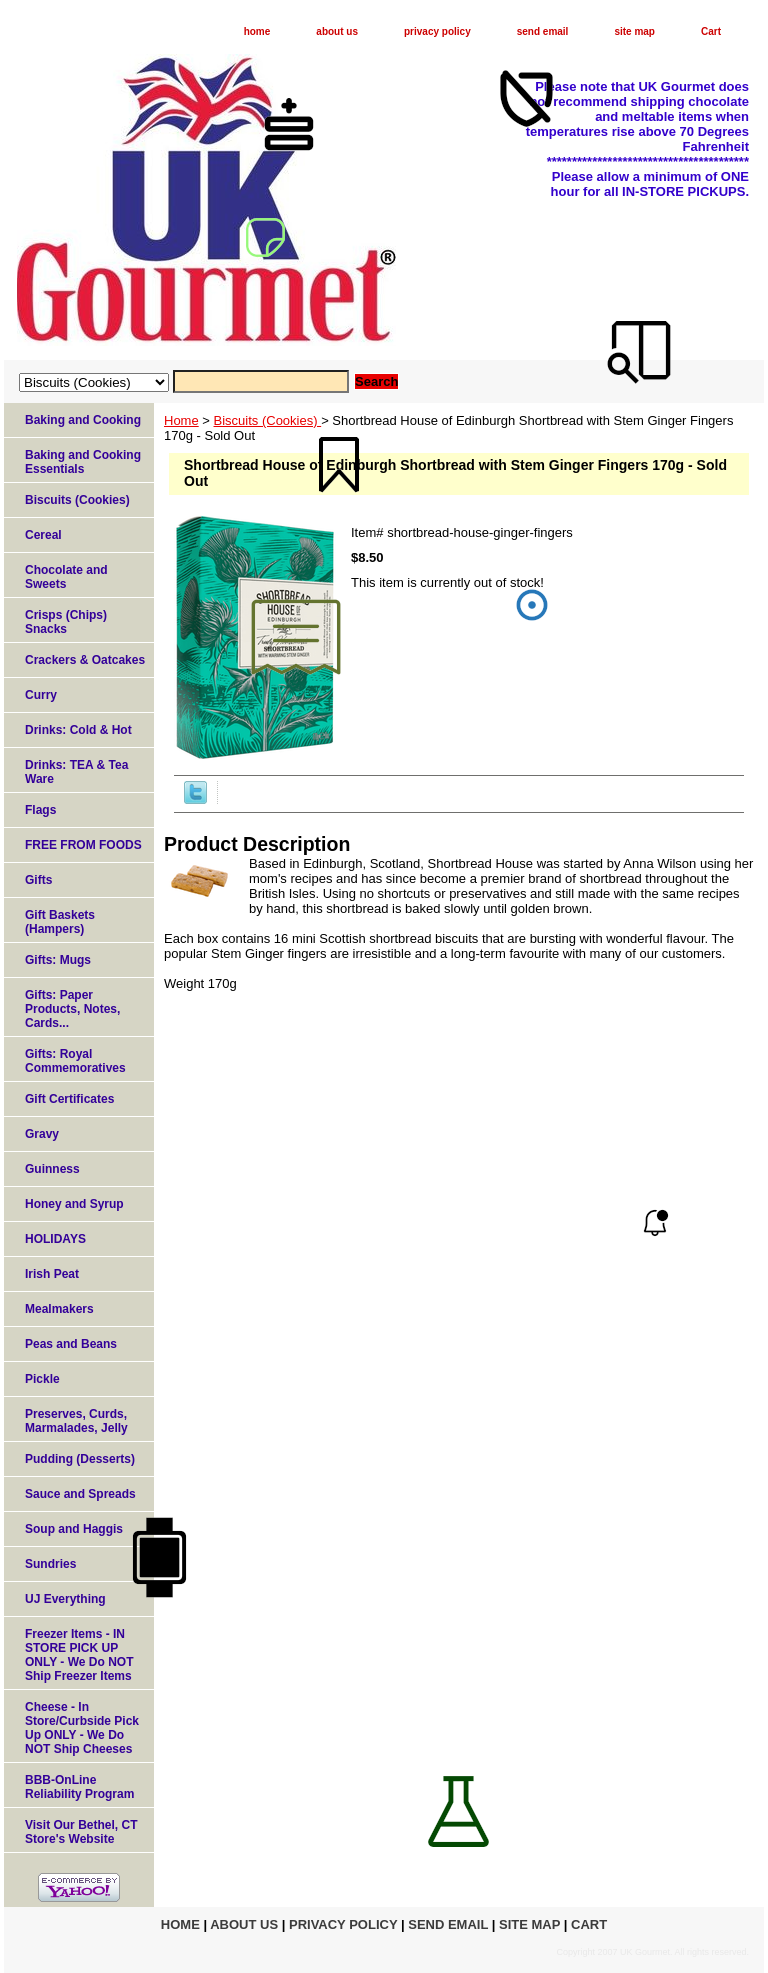 Image resolution: width=768 pixels, height=1973 pixels. I want to click on open file preview pane, so click(639, 348).